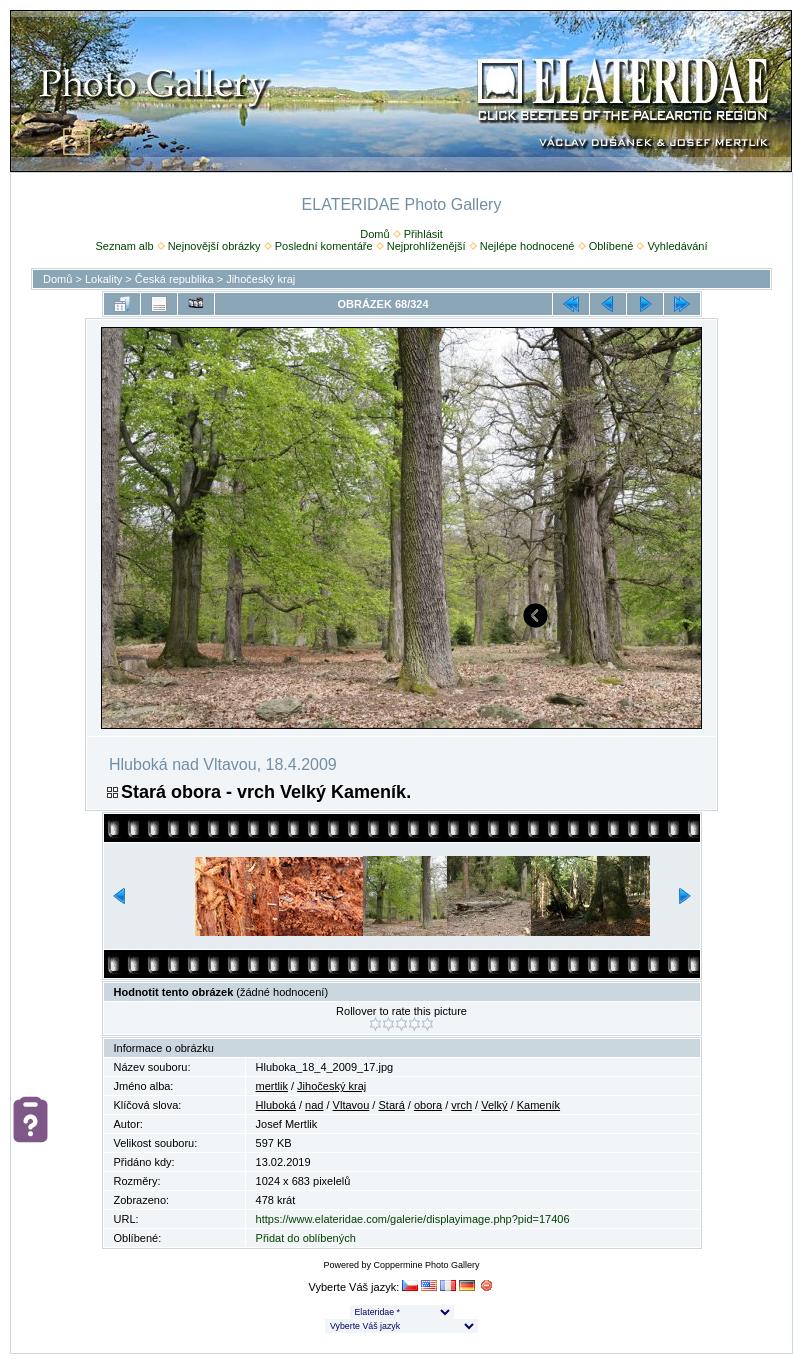 This screenshot has width=793, height=1364. Describe the element at coordinates (30, 1119) in the screenshot. I see `view unanswered or pending form questions` at that location.